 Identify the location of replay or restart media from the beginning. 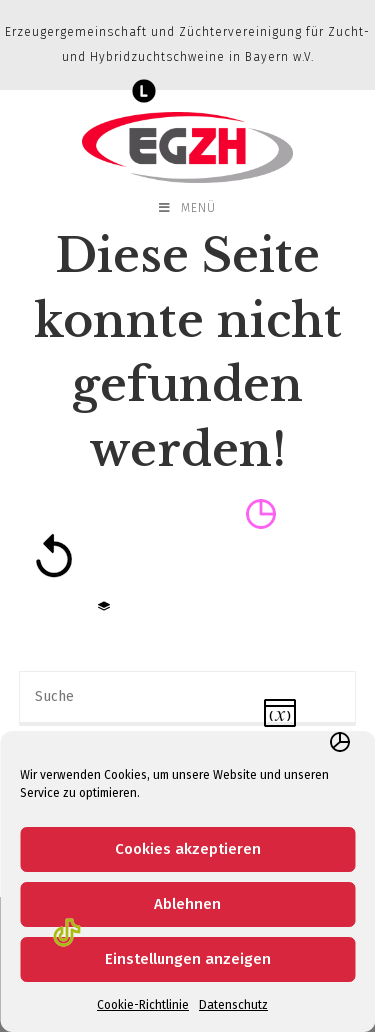
(54, 557).